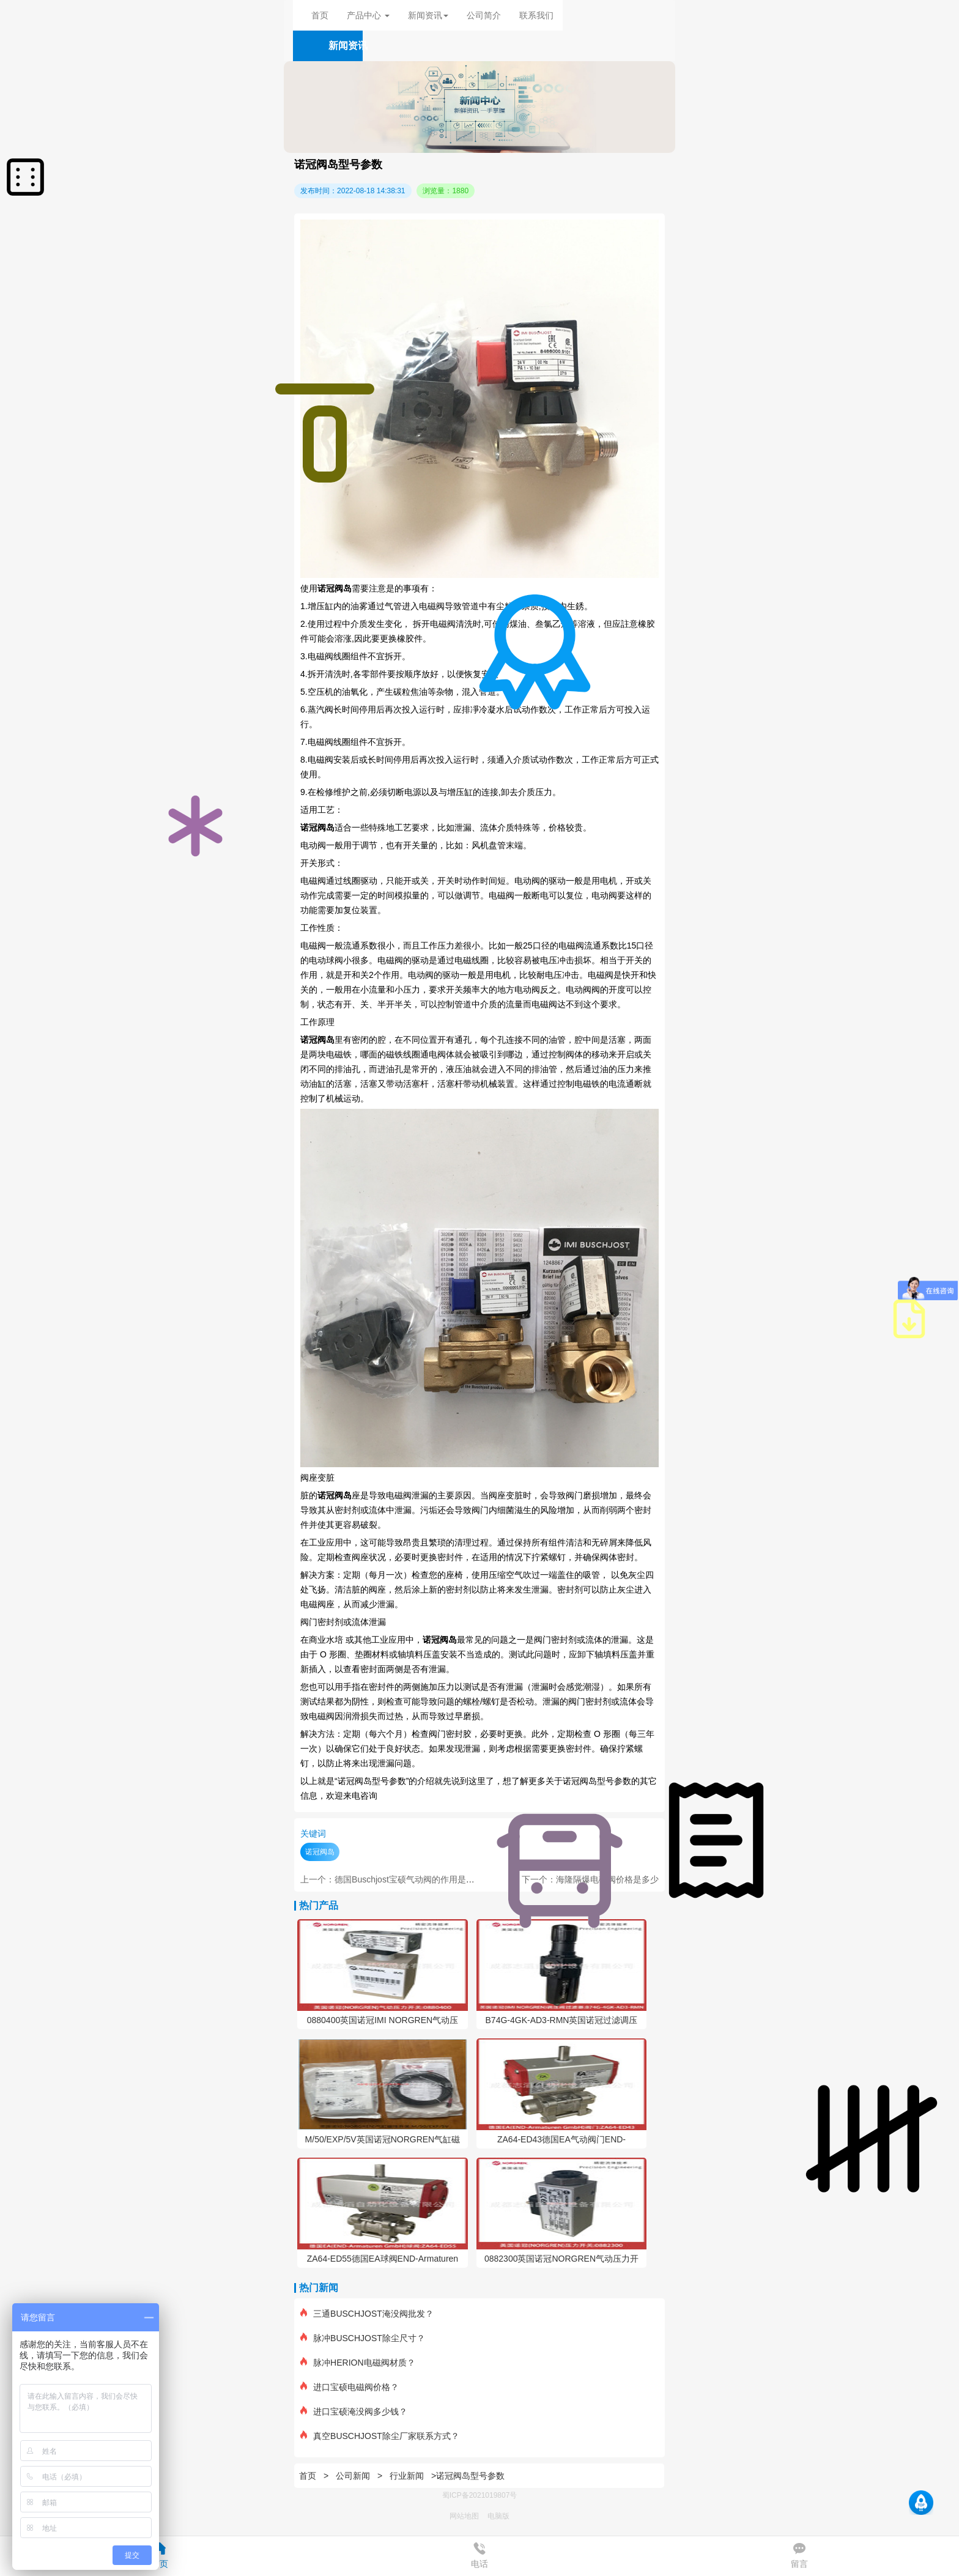  Describe the element at coordinates (560, 1871) in the screenshot. I see `view bus or public transit options` at that location.